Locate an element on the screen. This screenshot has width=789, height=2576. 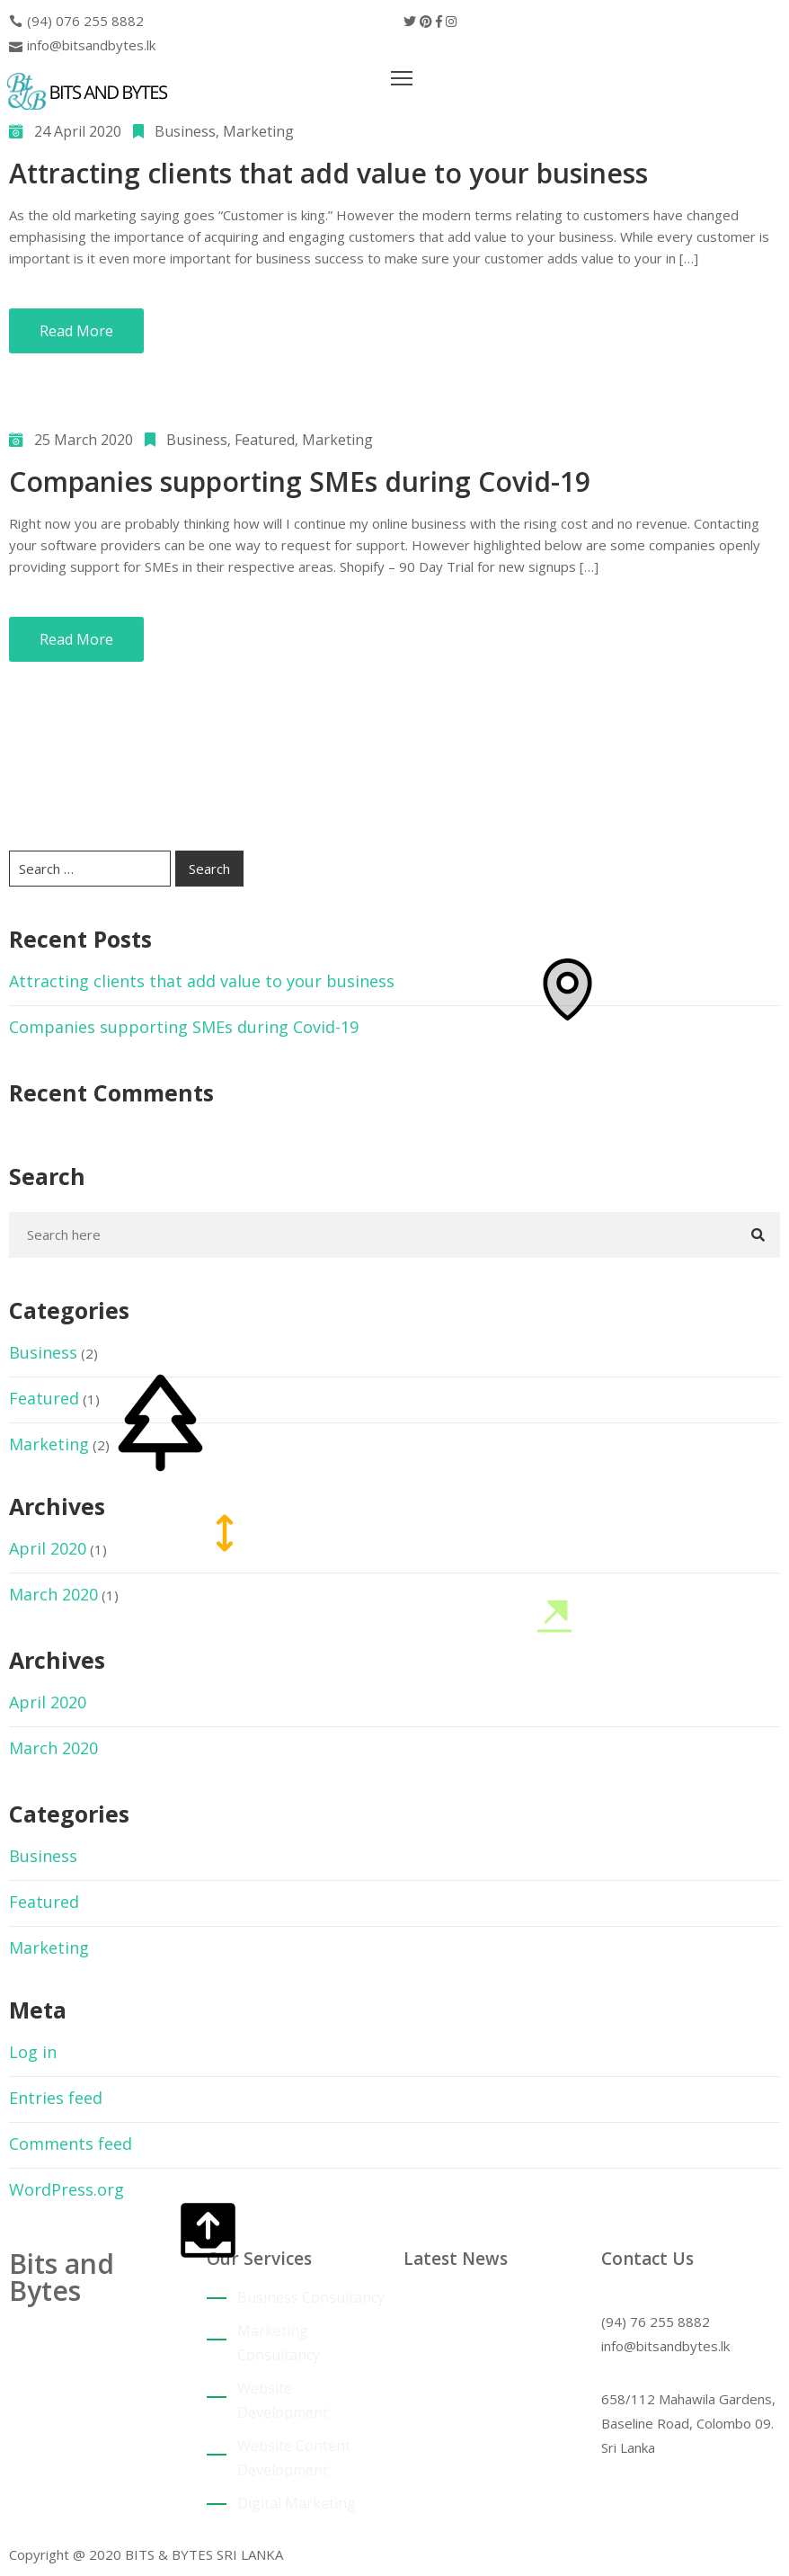
view location on map is located at coordinates (567, 989).